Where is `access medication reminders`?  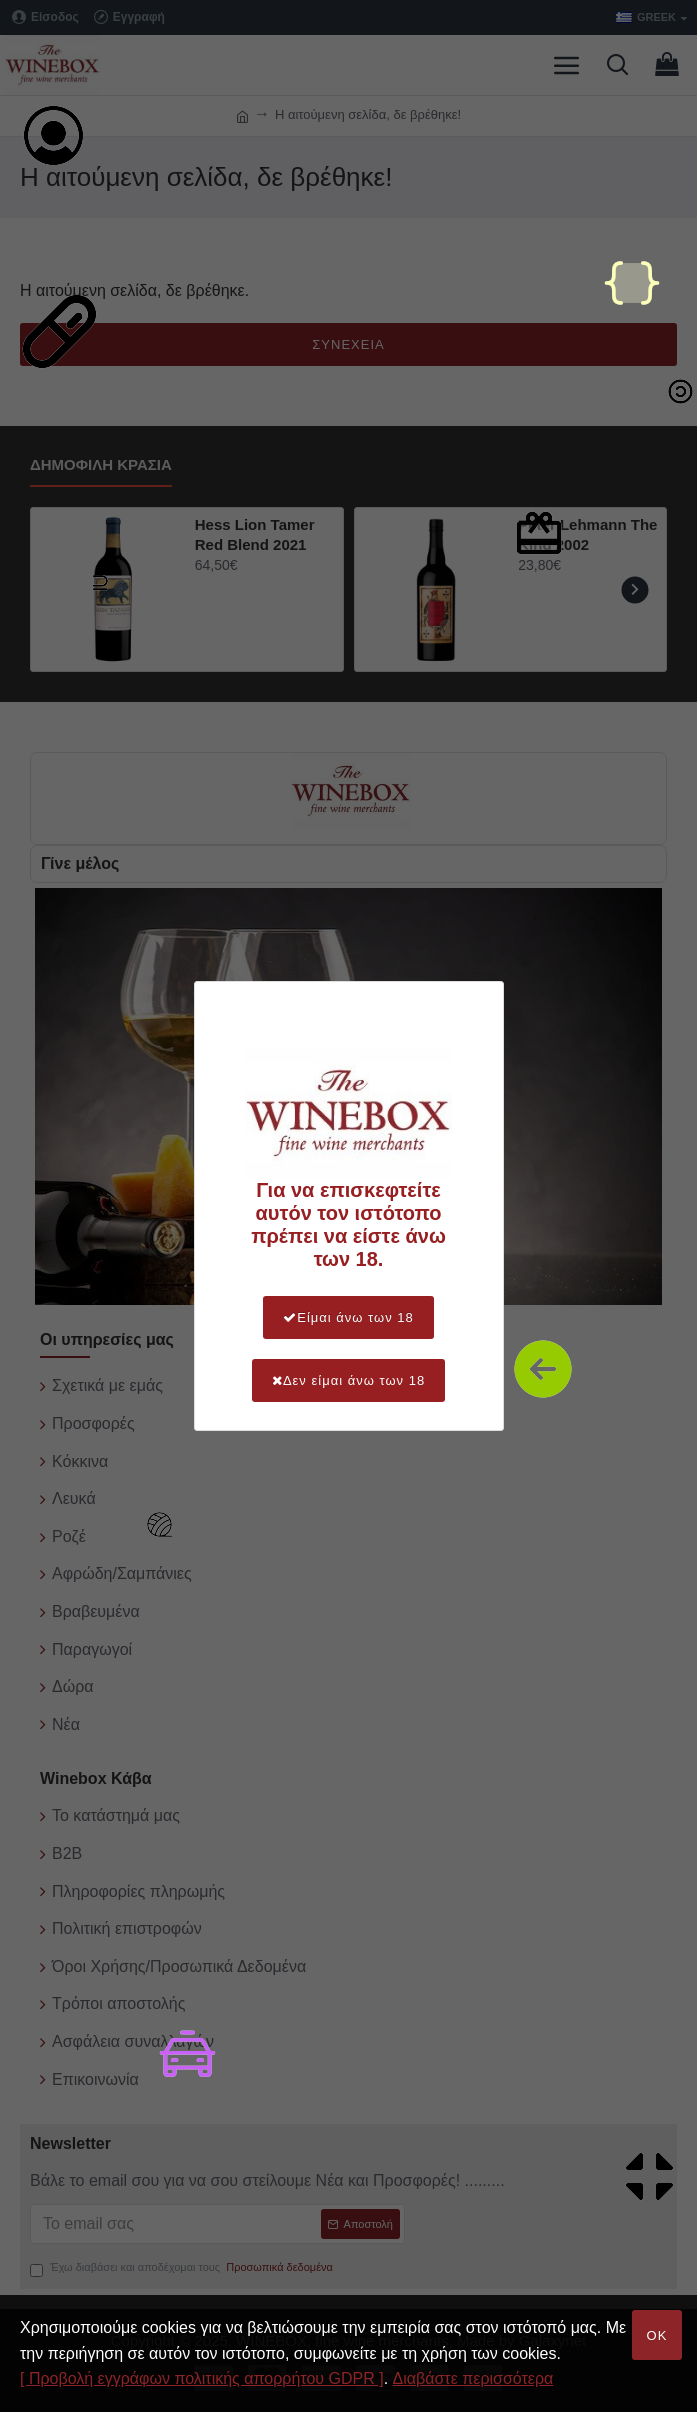 access medication reminders is located at coordinates (59, 331).